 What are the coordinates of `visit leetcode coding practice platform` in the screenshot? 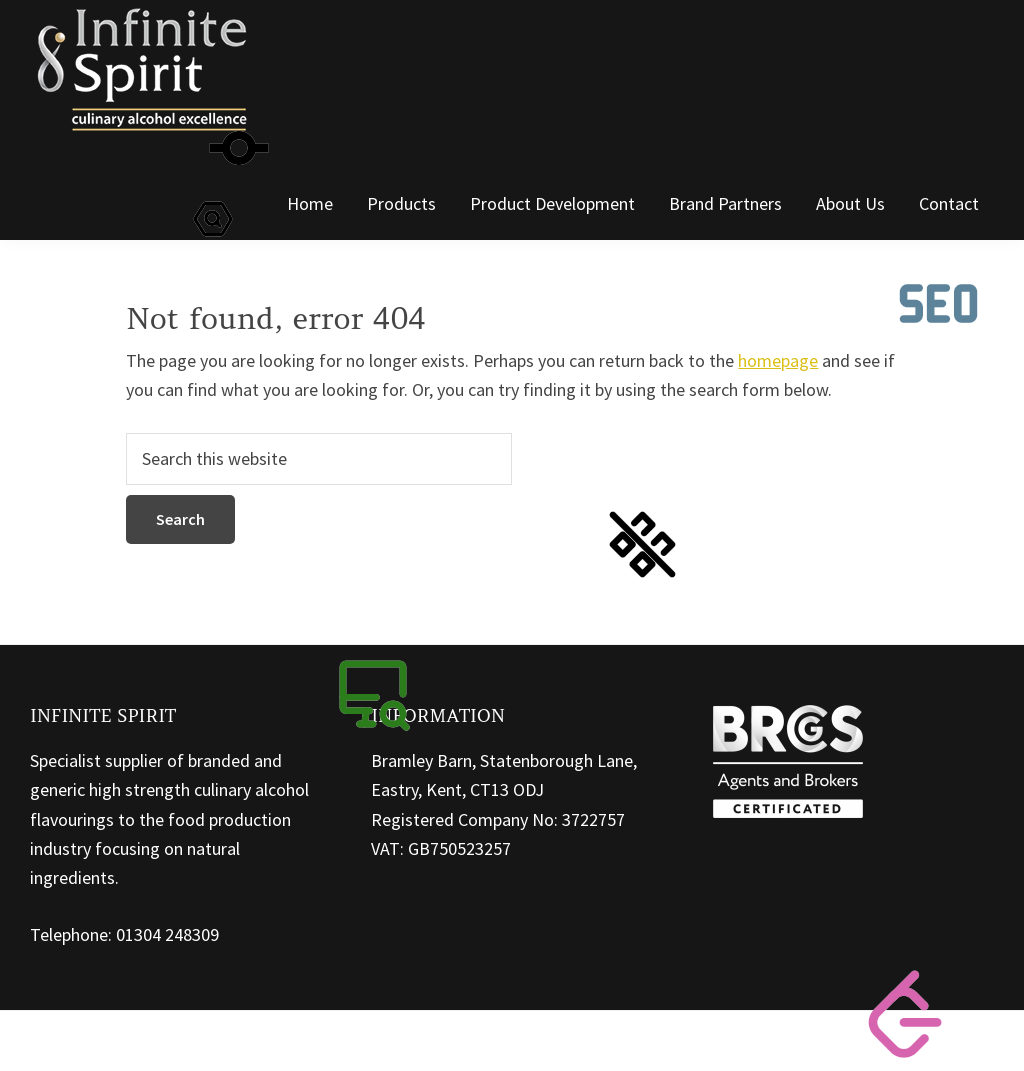 It's located at (904, 1018).